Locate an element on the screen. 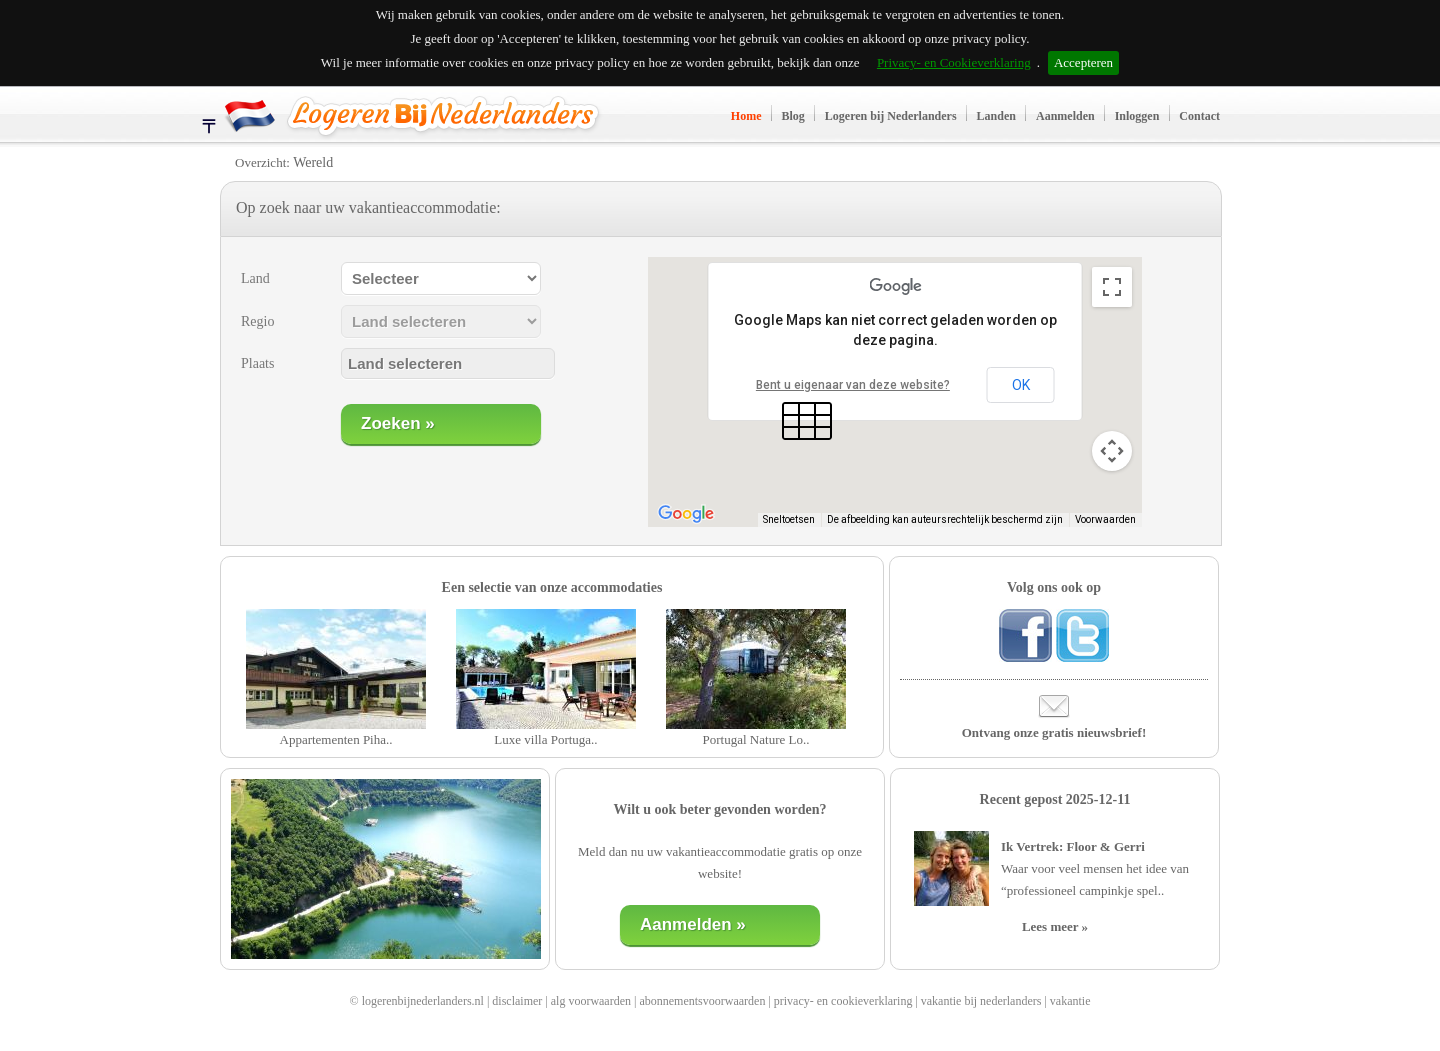 This screenshot has width=1440, height=1051. indicates kazakhstani tenge currency is located at coordinates (209, 126).